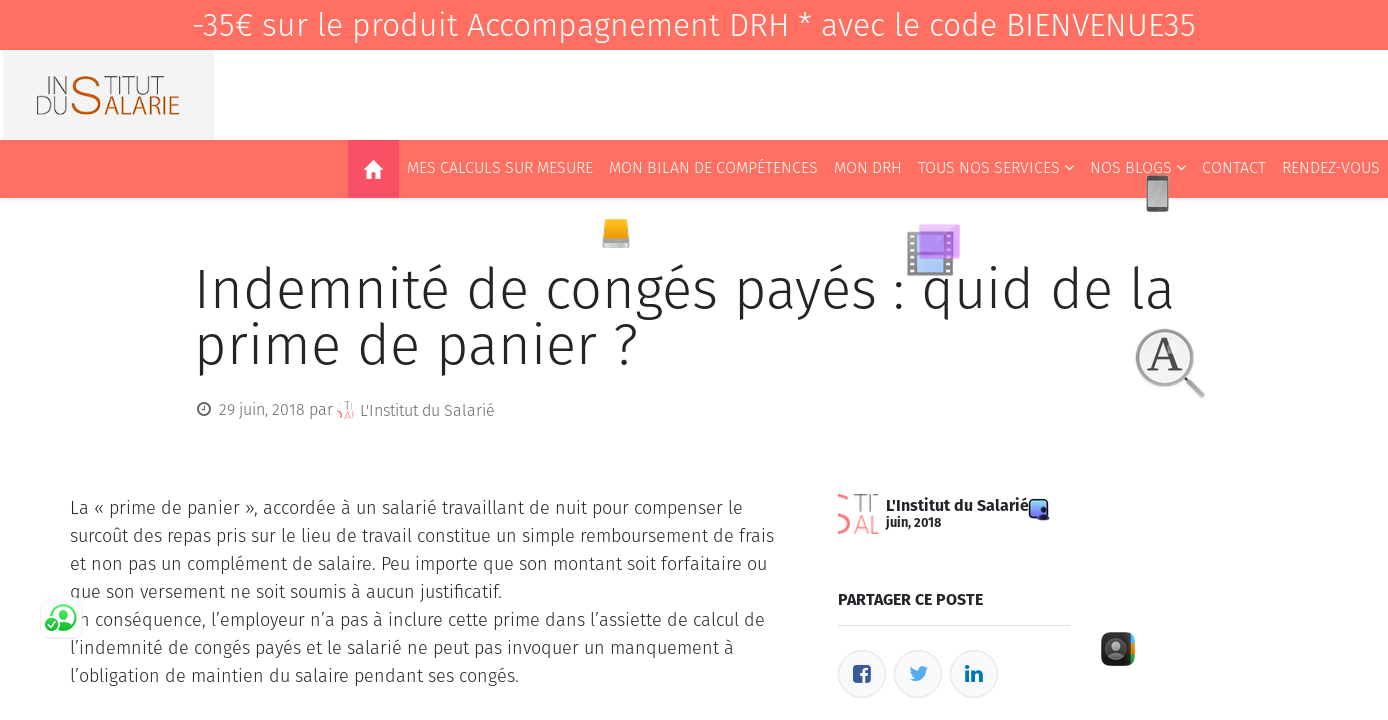 The width and height of the screenshot is (1388, 720). Describe the element at coordinates (933, 250) in the screenshot. I see `apply filters to video clips in iMovie` at that location.